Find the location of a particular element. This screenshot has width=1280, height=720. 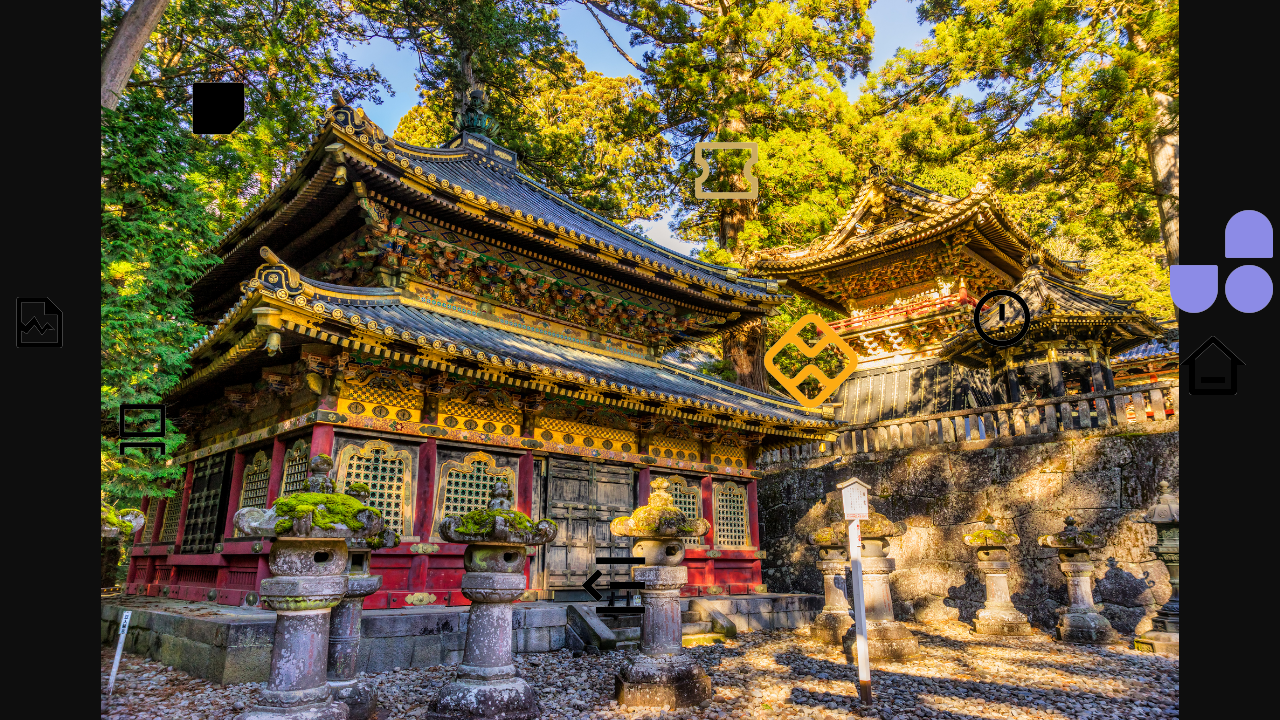

unocss framework logo is located at coordinates (1221, 261).